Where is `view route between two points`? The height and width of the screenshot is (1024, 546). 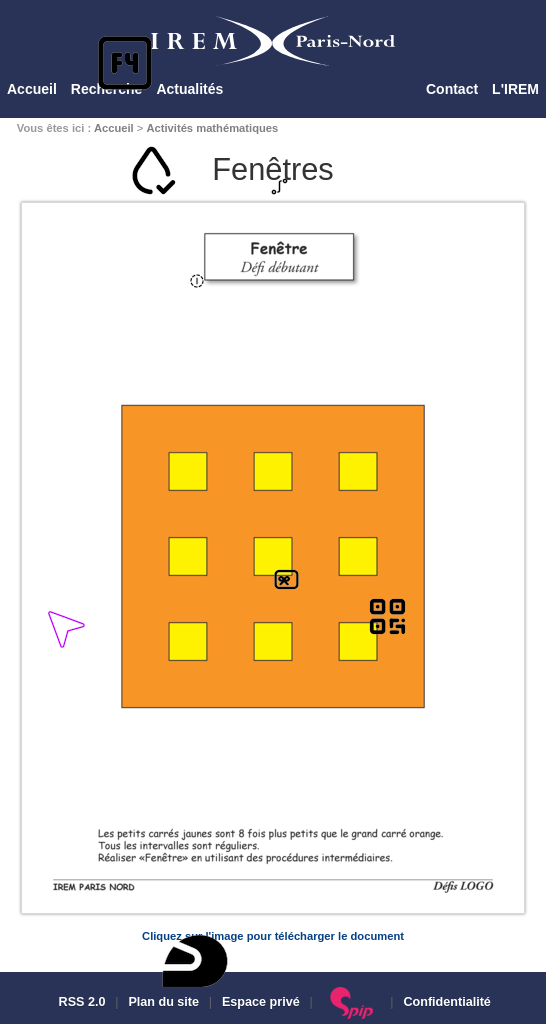 view route between two points is located at coordinates (279, 186).